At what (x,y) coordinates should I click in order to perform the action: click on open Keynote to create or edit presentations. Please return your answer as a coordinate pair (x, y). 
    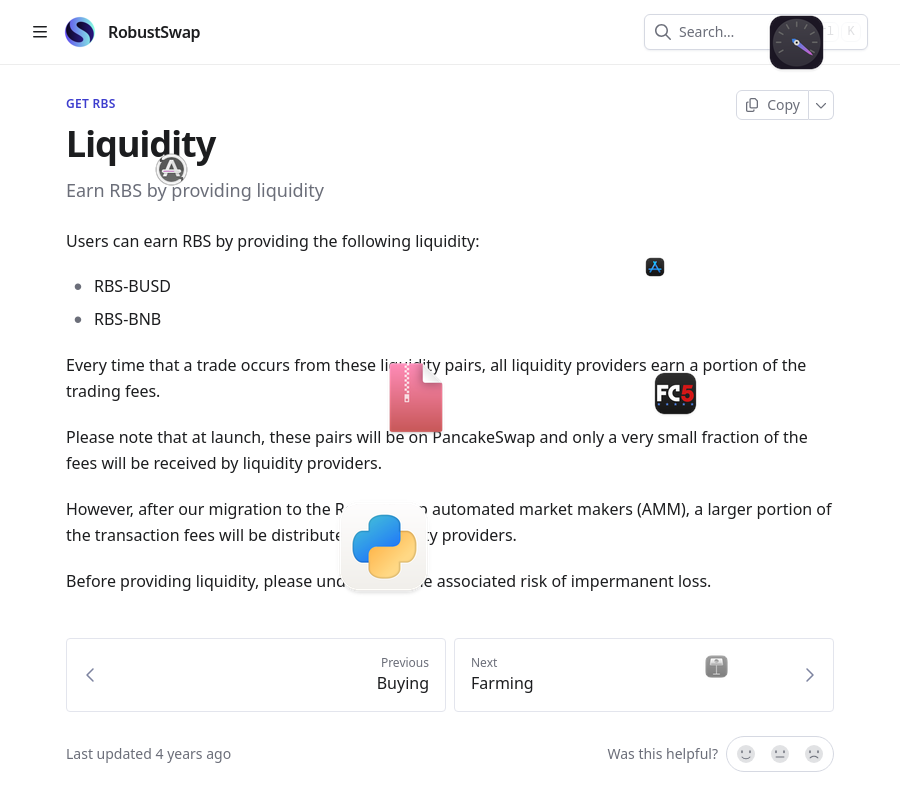
    Looking at the image, I should click on (716, 666).